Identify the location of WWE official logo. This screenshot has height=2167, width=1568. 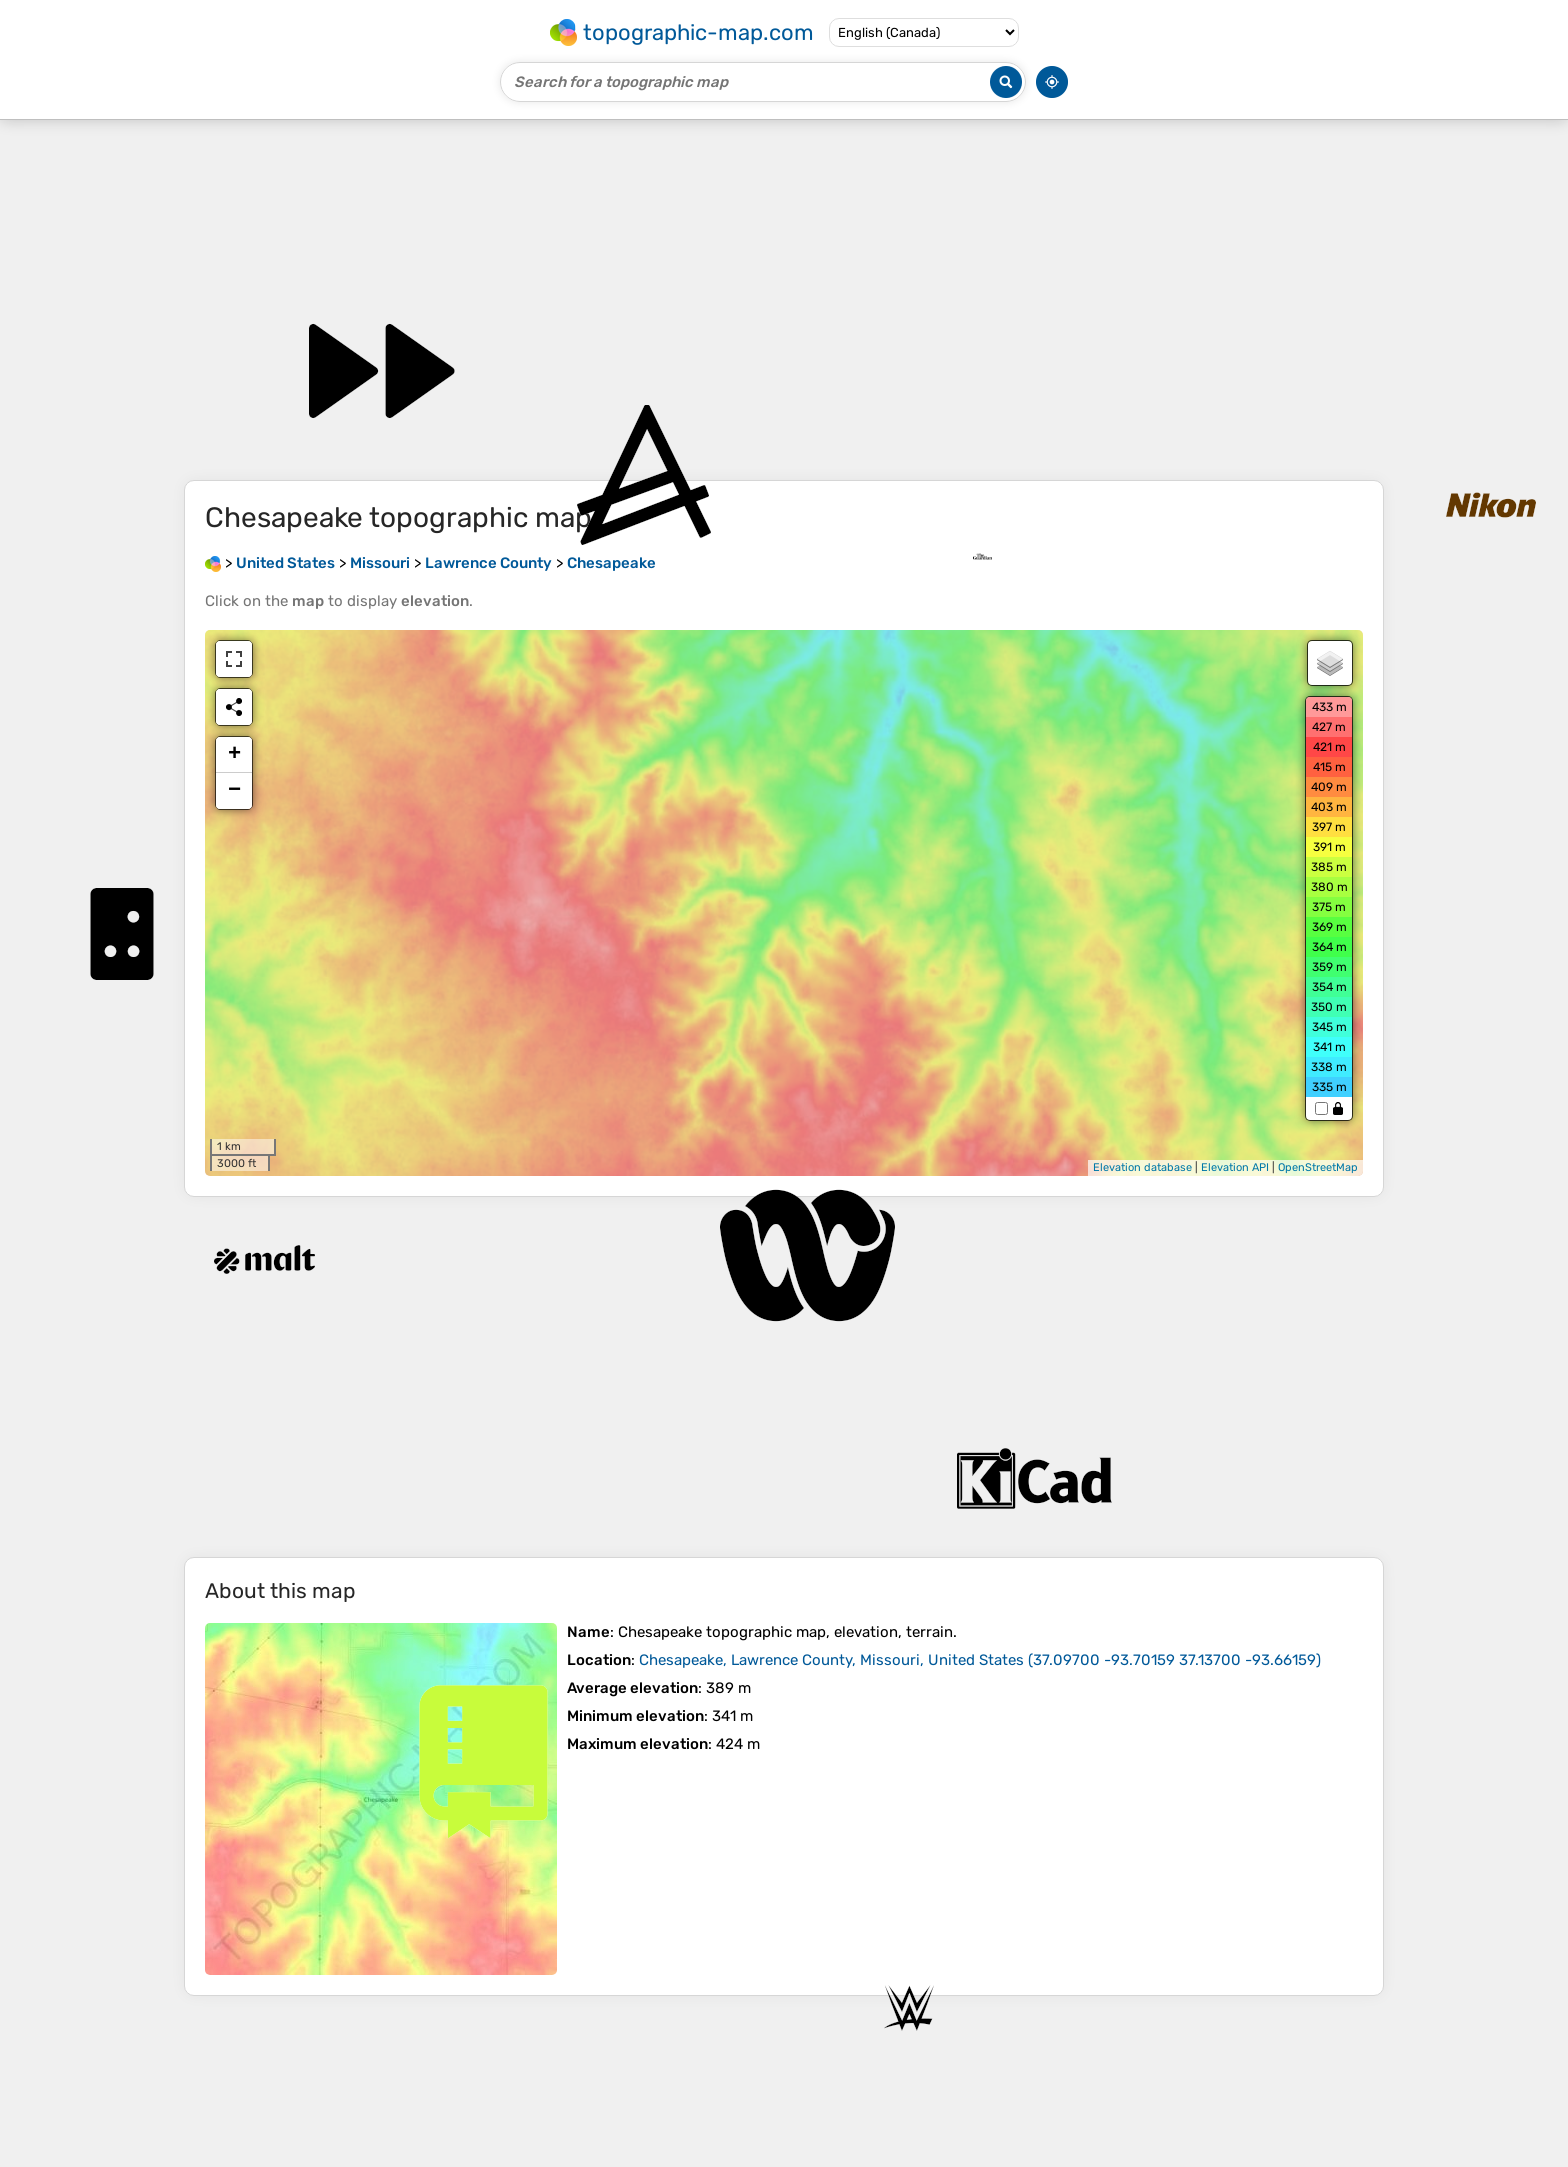
(909, 2008).